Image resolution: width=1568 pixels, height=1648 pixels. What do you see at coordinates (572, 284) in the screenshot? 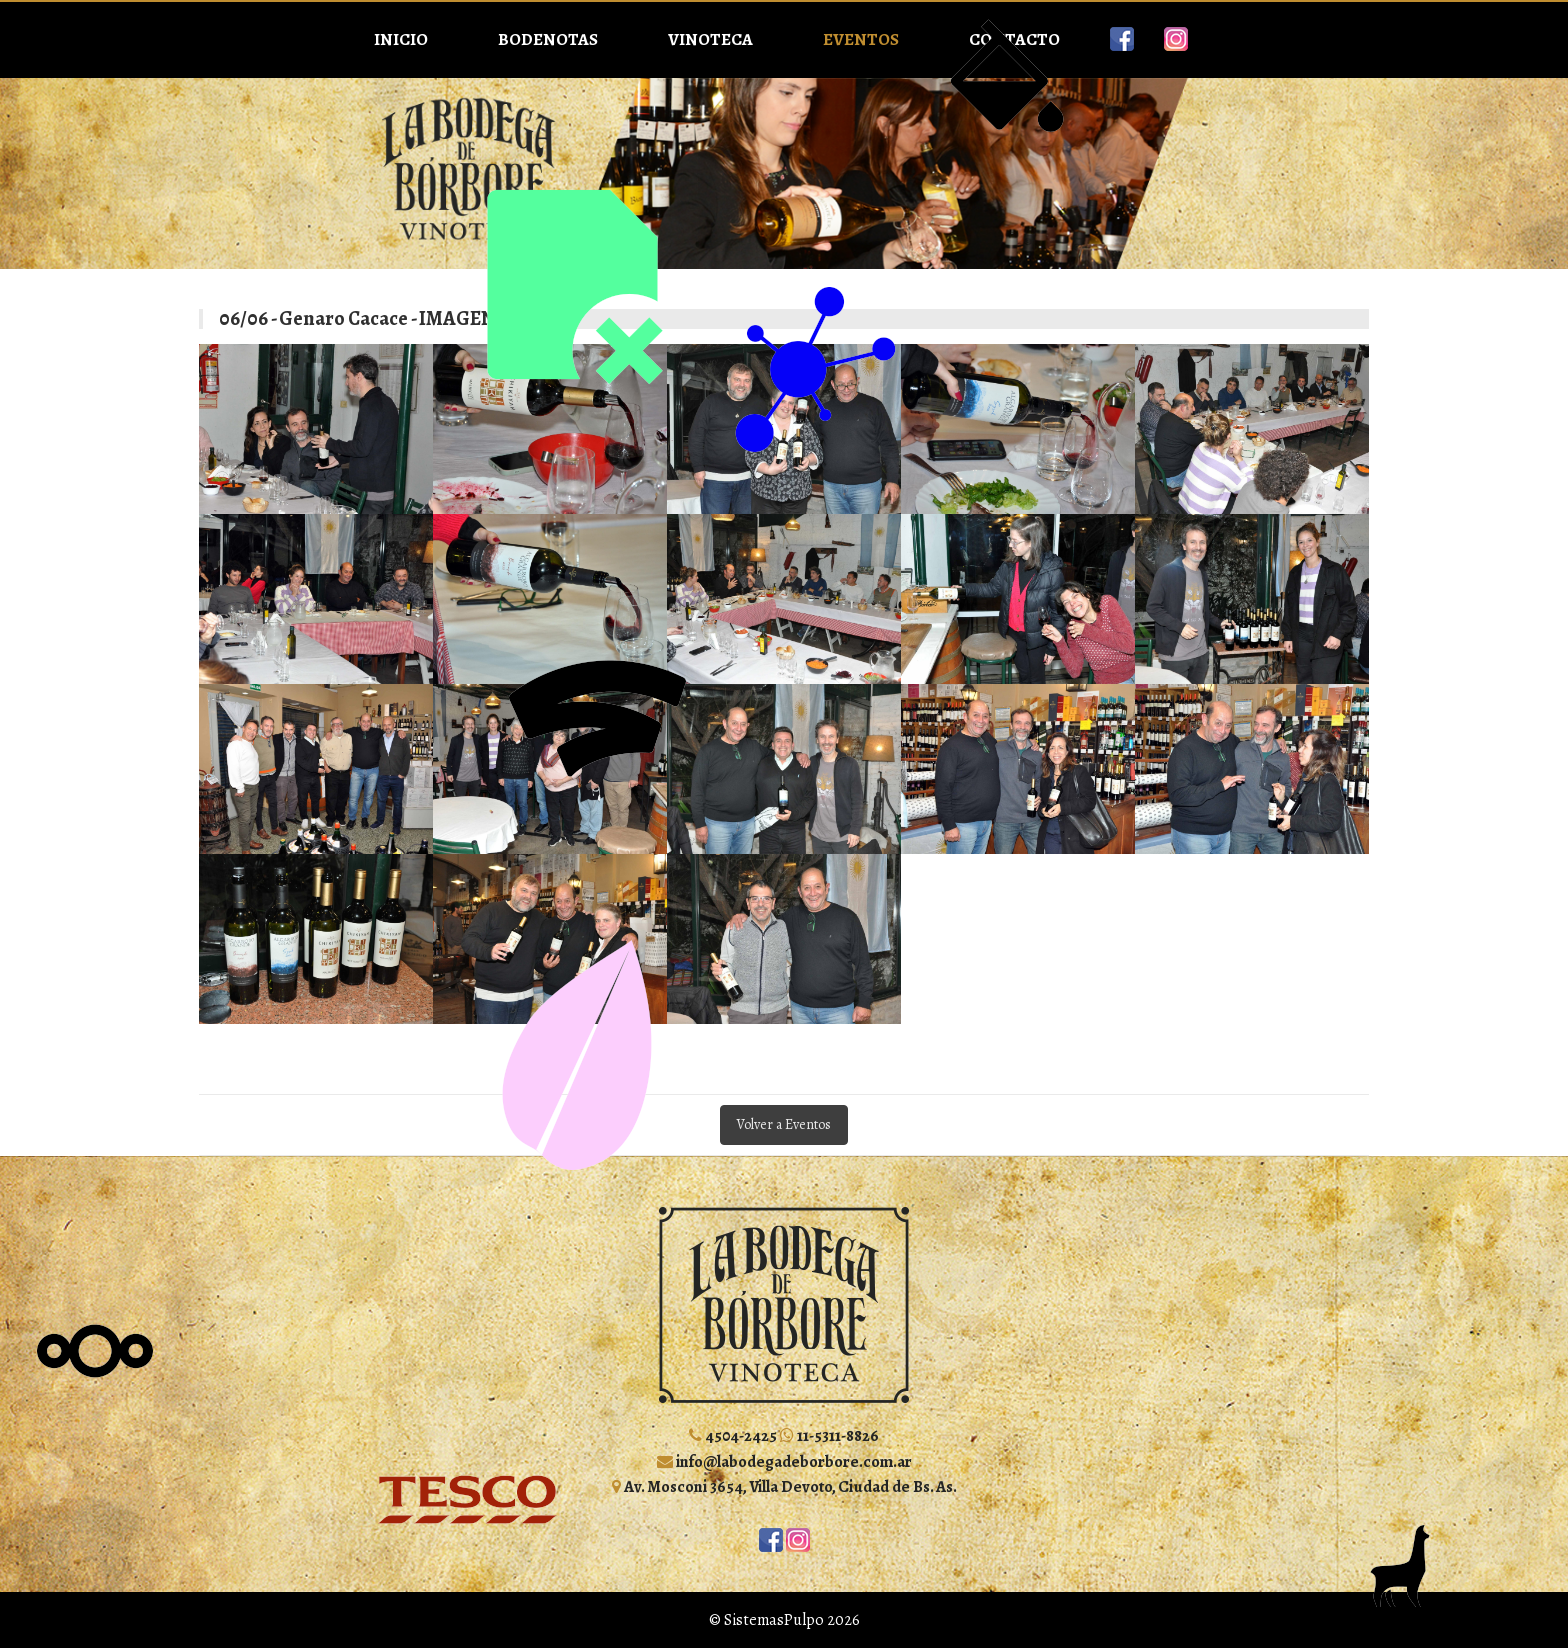
I see `close or dismiss the current file` at bounding box center [572, 284].